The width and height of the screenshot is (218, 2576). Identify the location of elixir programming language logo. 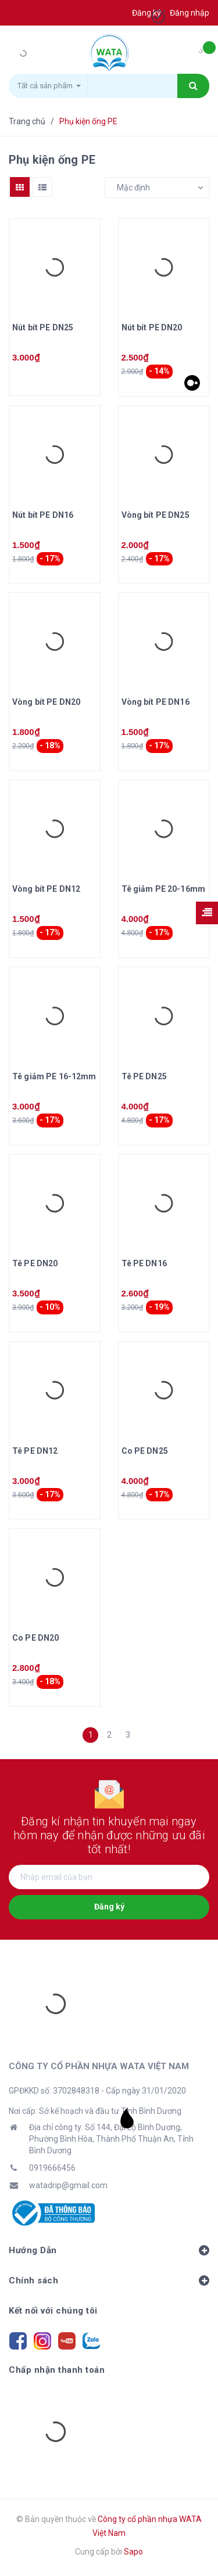
(127, 2118).